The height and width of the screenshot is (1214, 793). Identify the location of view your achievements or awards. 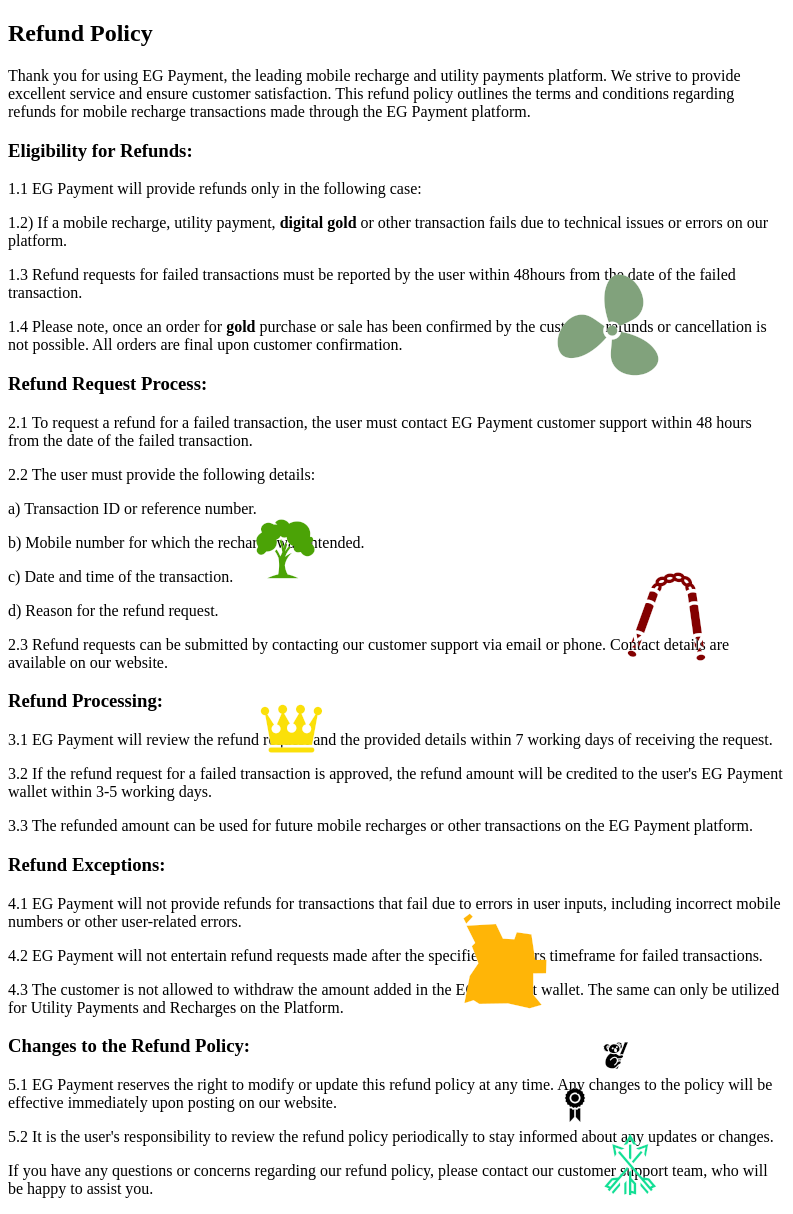
(575, 1105).